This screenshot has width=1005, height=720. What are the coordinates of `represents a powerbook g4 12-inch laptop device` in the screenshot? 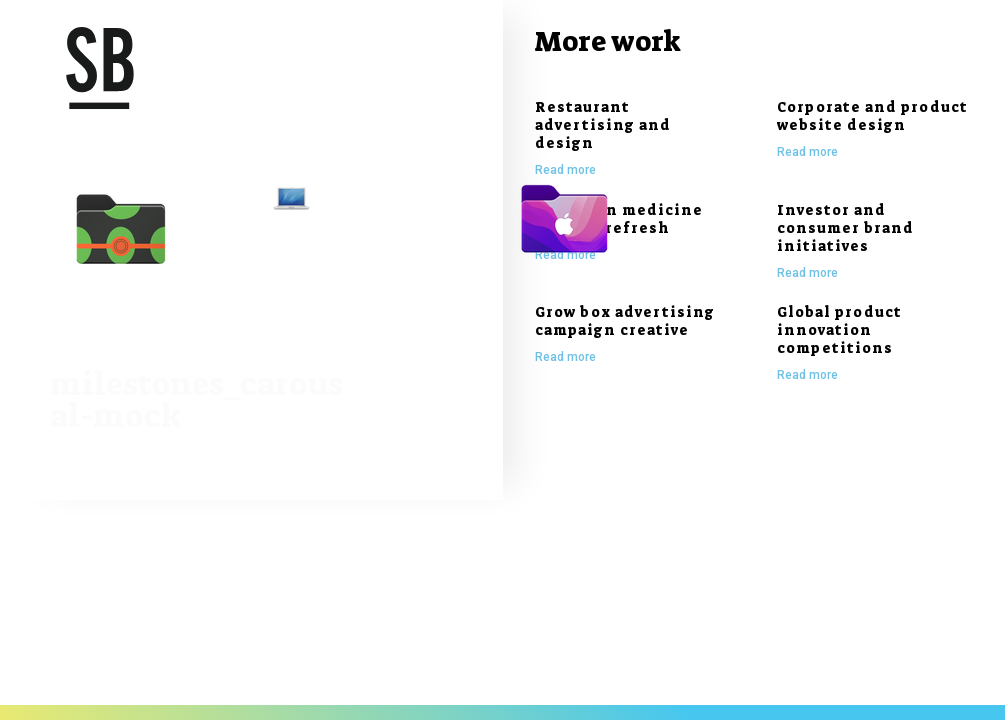 It's located at (291, 196).